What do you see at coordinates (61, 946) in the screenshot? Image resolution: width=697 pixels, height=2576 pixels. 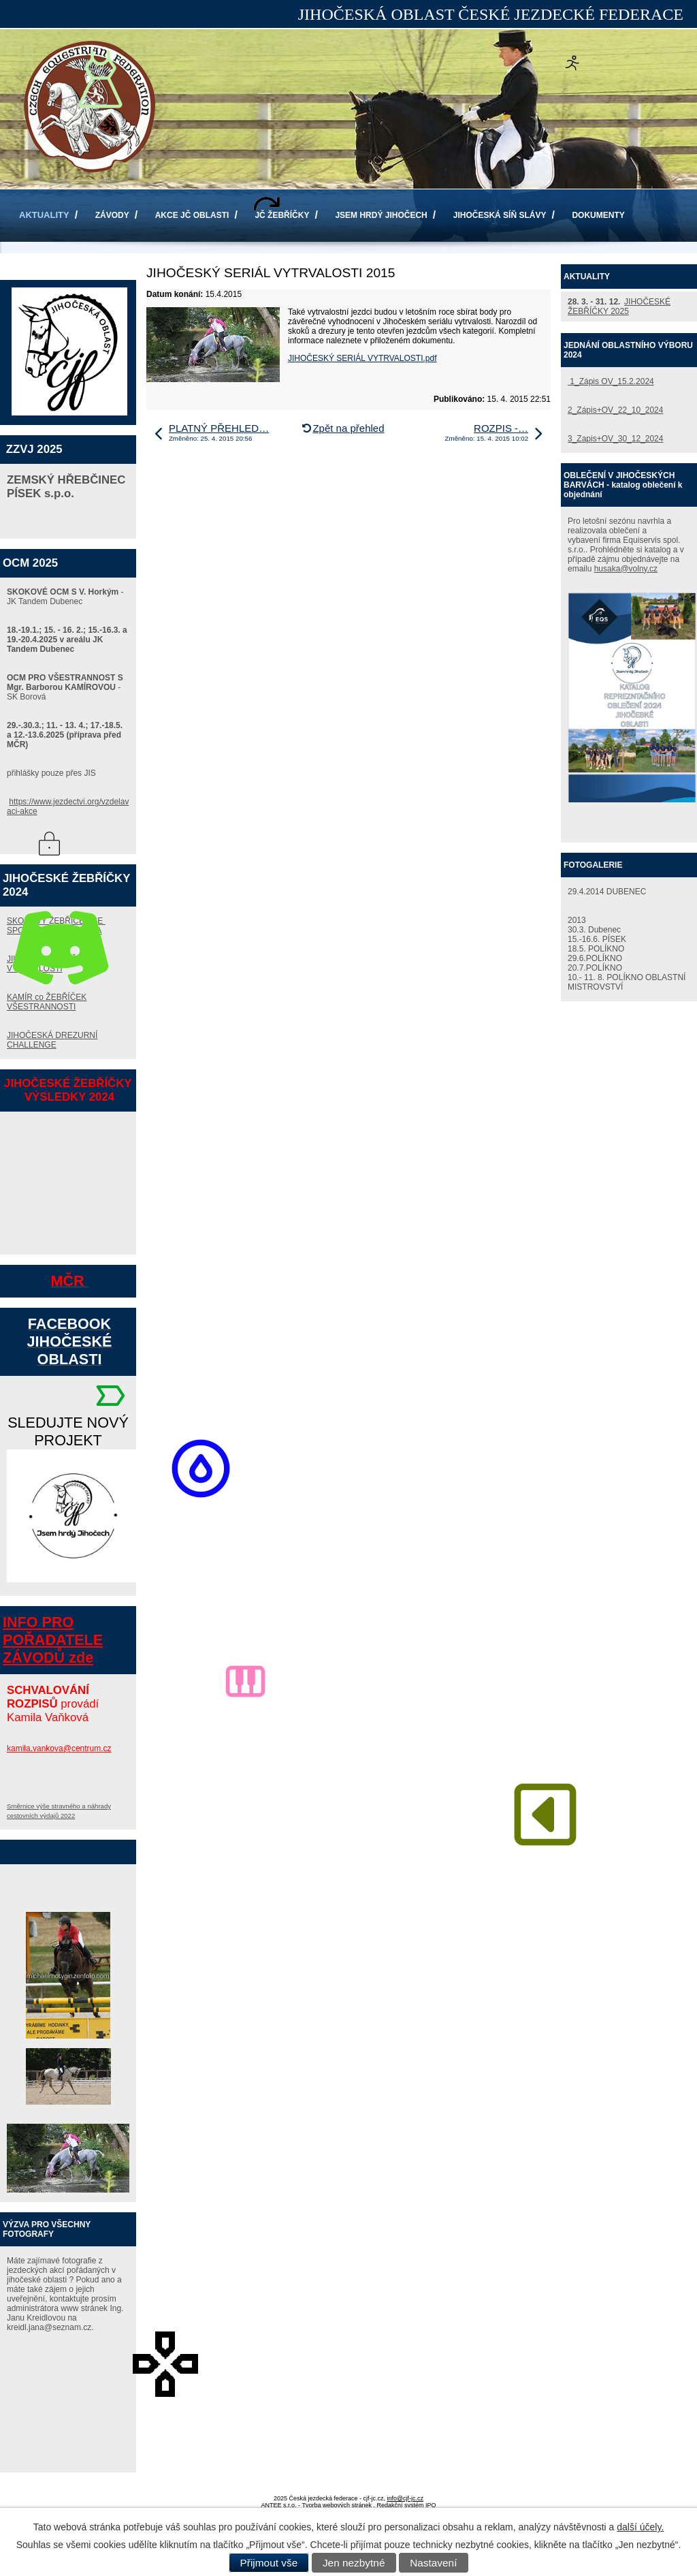 I see `open Discord app` at bounding box center [61, 946].